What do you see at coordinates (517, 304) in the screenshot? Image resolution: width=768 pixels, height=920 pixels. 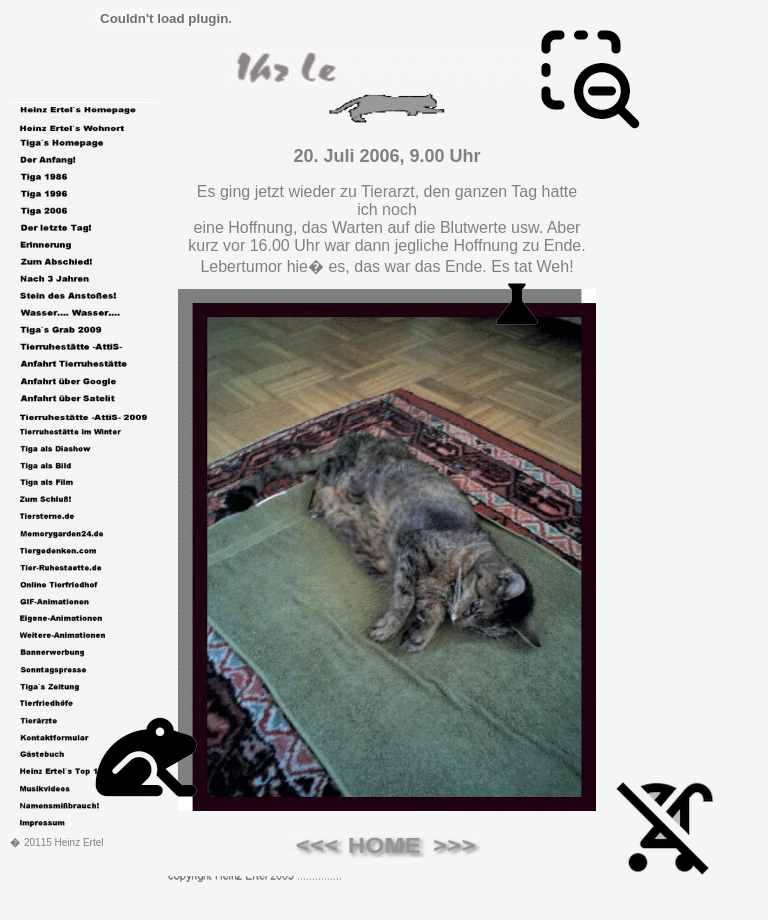 I see `access science or laboratory features` at bounding box center [517, 304].